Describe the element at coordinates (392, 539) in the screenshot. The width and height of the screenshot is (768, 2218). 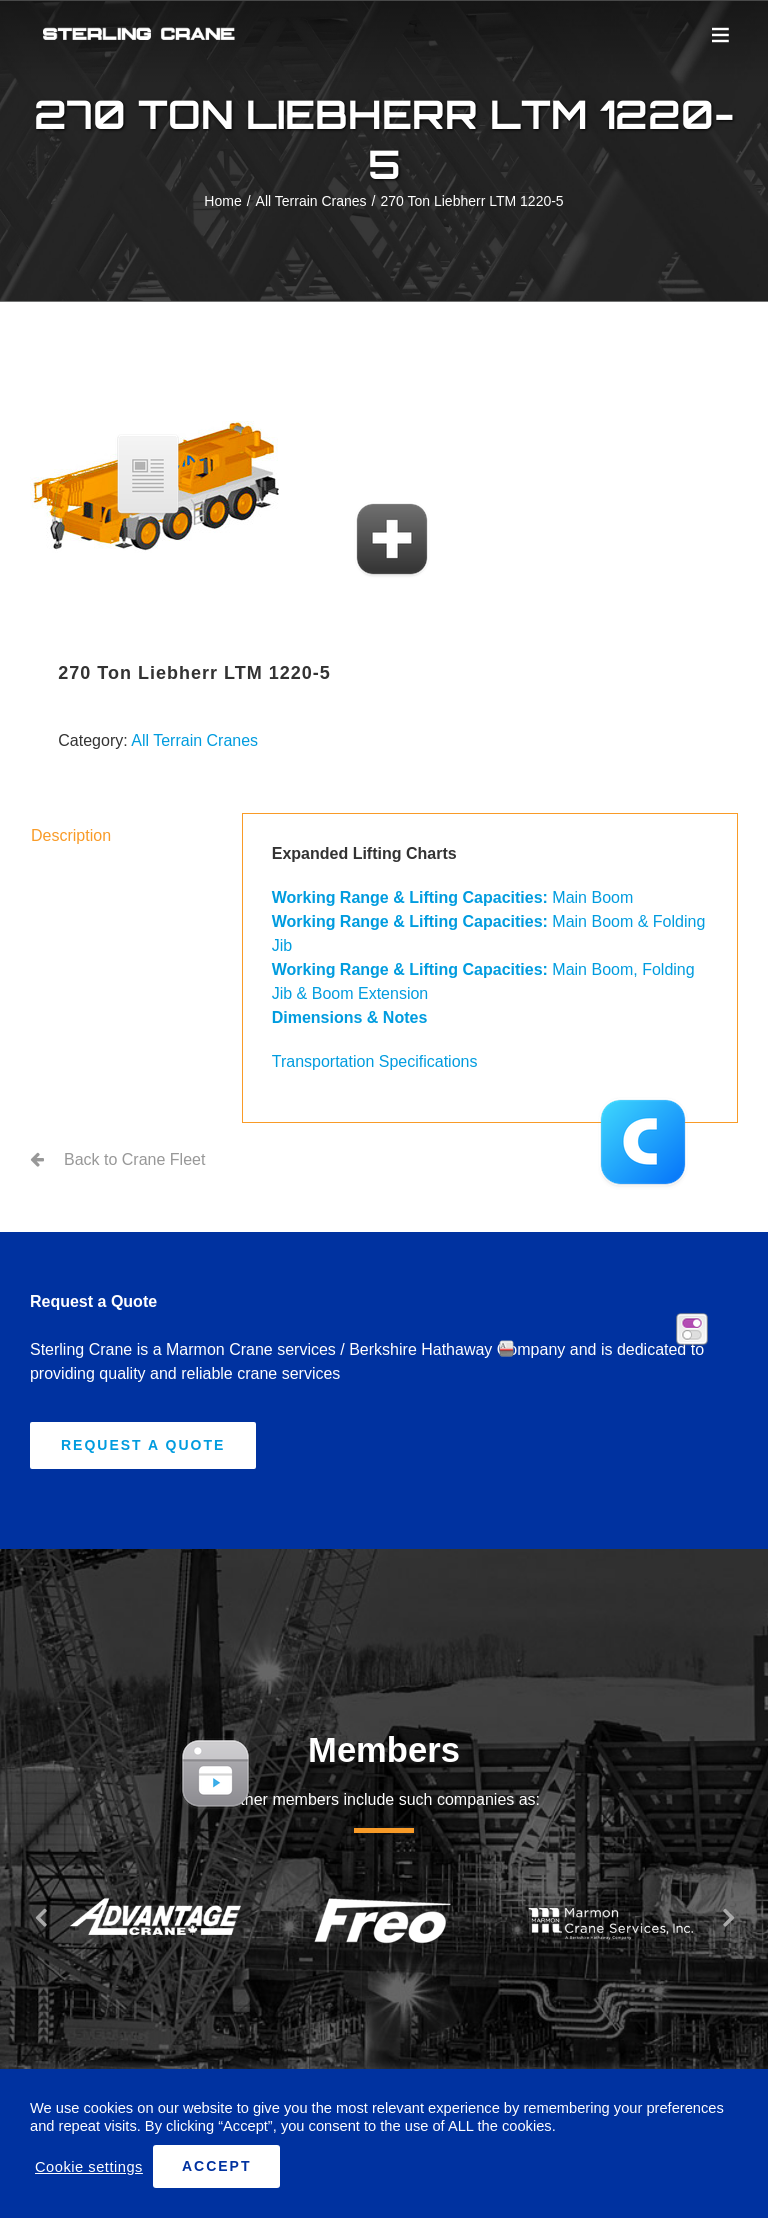
I see `open the mycanal streaming app` at that location.